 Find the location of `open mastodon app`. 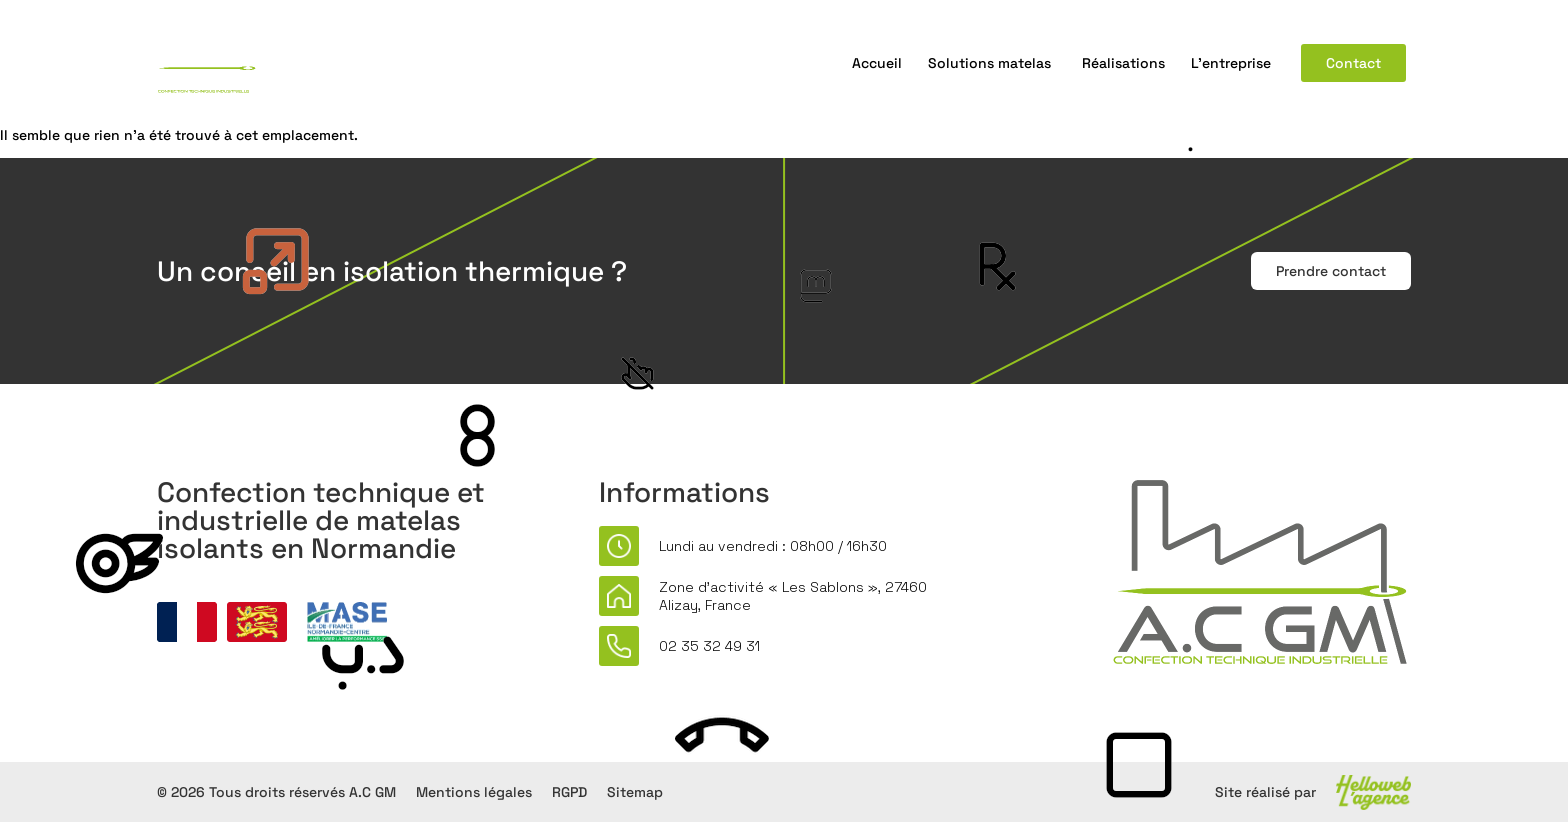

open mastodon app is located at coordinates (816, 285).